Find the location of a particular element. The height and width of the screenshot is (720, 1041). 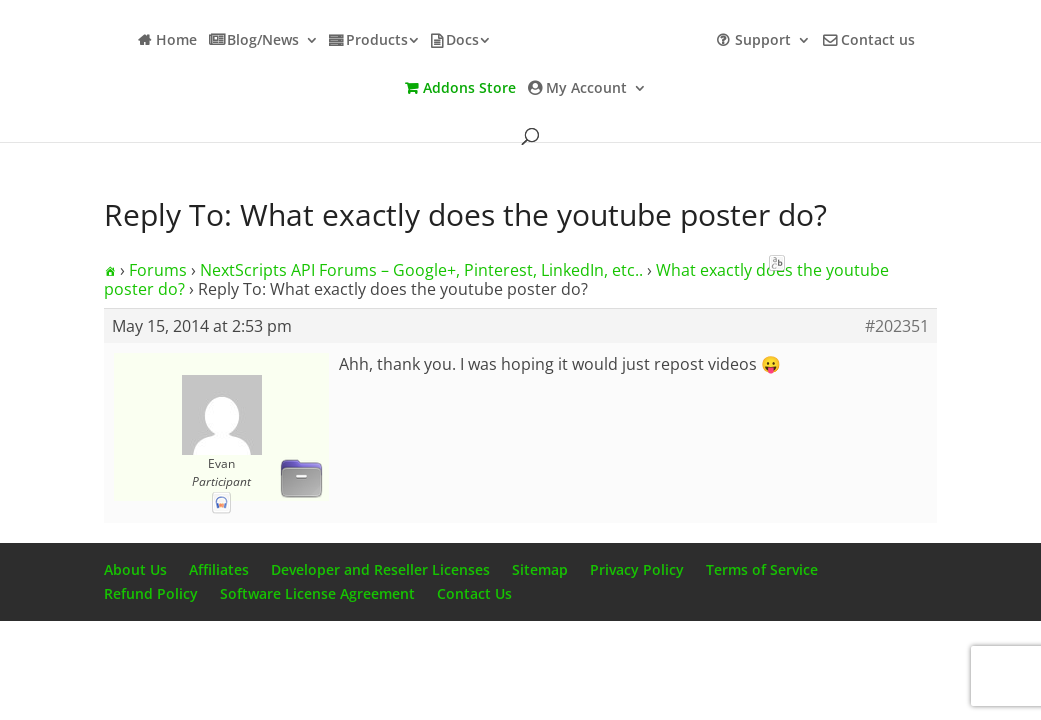

open an audacity project file is located at coordinates (221, 502).